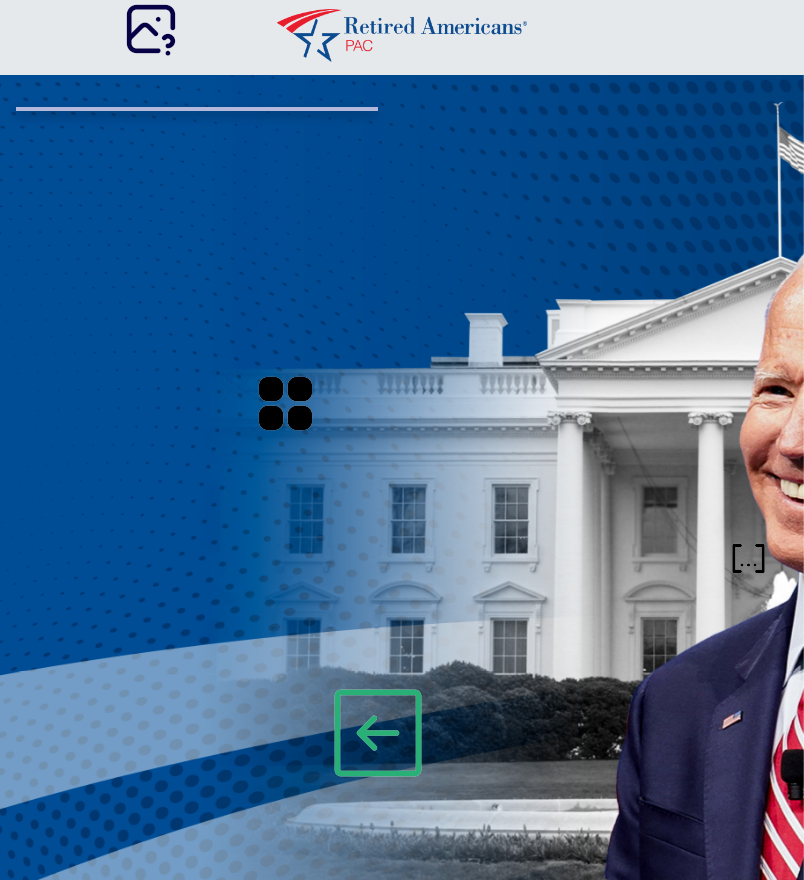 This screenshot has height=880, width=804. I want to click on view items in grid layout, so click(285, 403).